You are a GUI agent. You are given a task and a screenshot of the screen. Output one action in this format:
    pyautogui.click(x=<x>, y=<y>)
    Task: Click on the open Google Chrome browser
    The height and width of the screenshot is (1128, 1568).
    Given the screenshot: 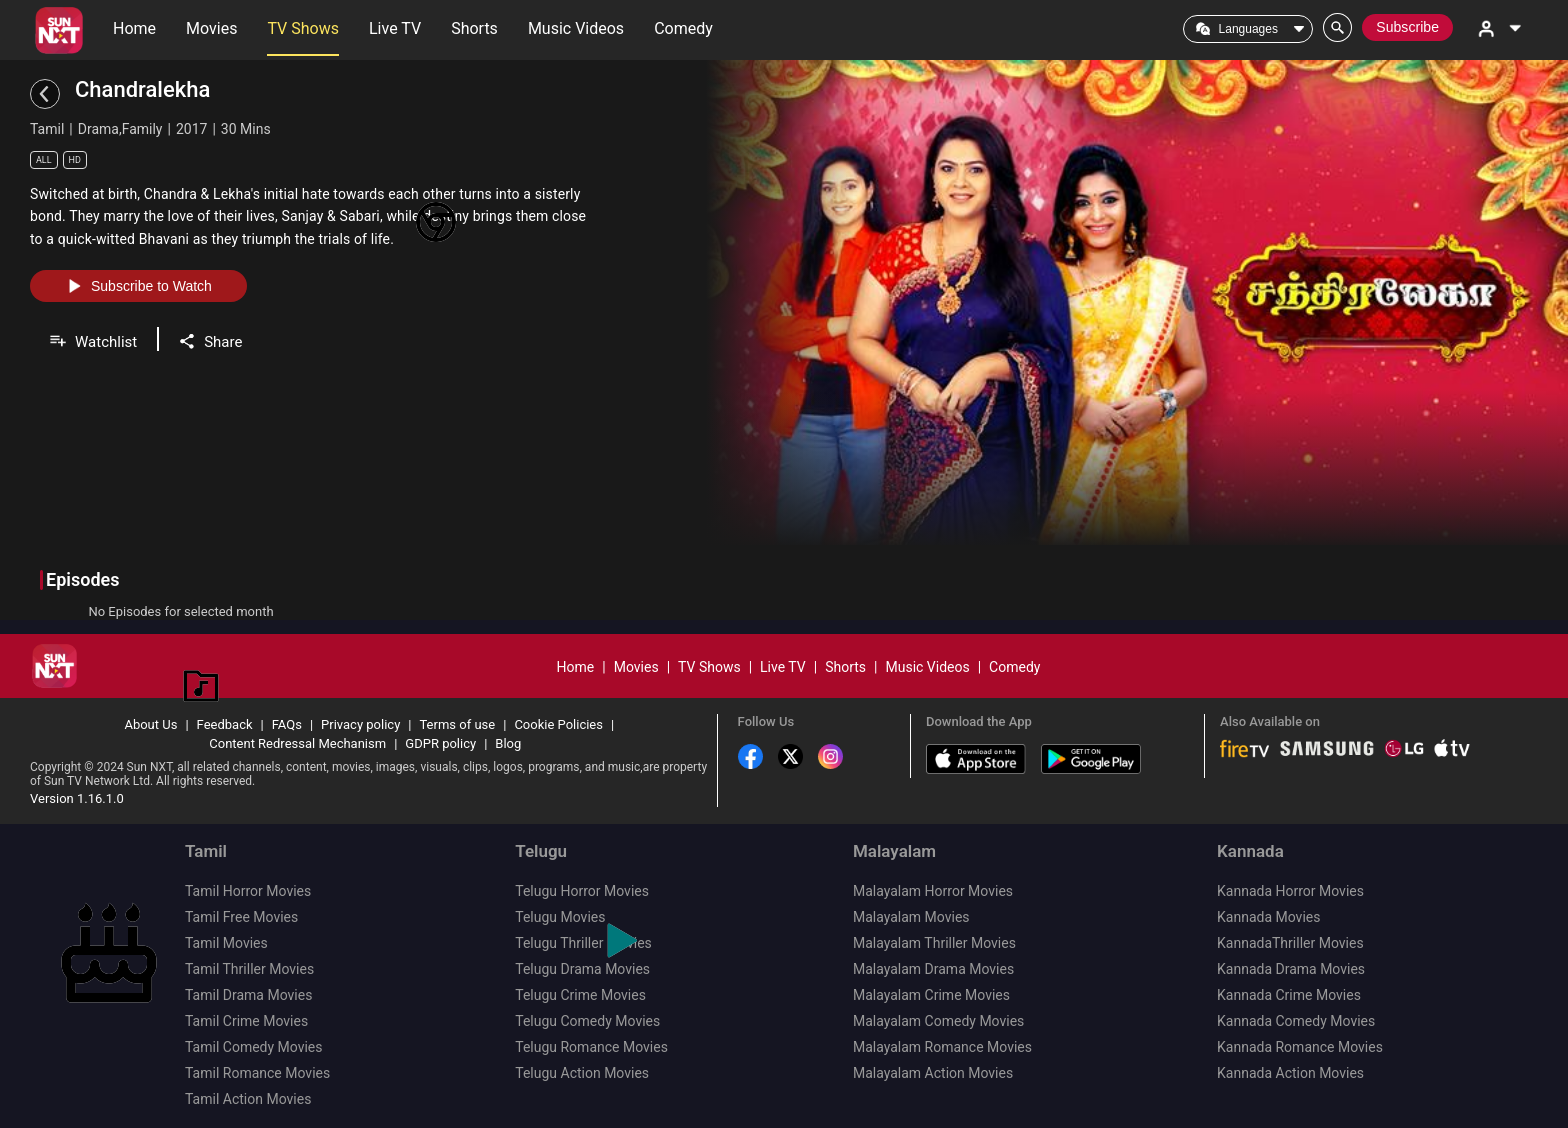 What is the action you would take?
    pyautogui.click(x=436, y=222)
    